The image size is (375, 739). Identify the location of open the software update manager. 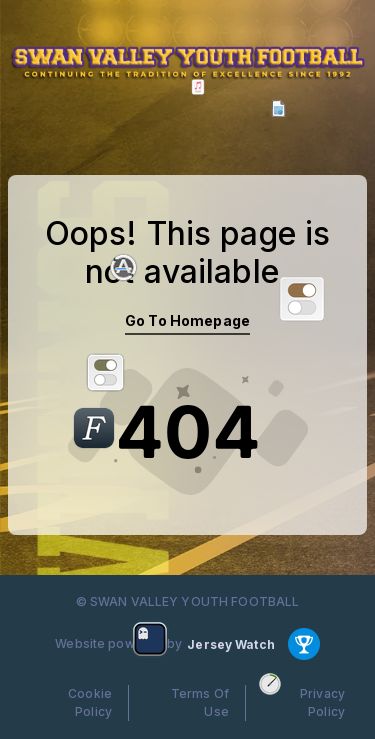
(123, 267).